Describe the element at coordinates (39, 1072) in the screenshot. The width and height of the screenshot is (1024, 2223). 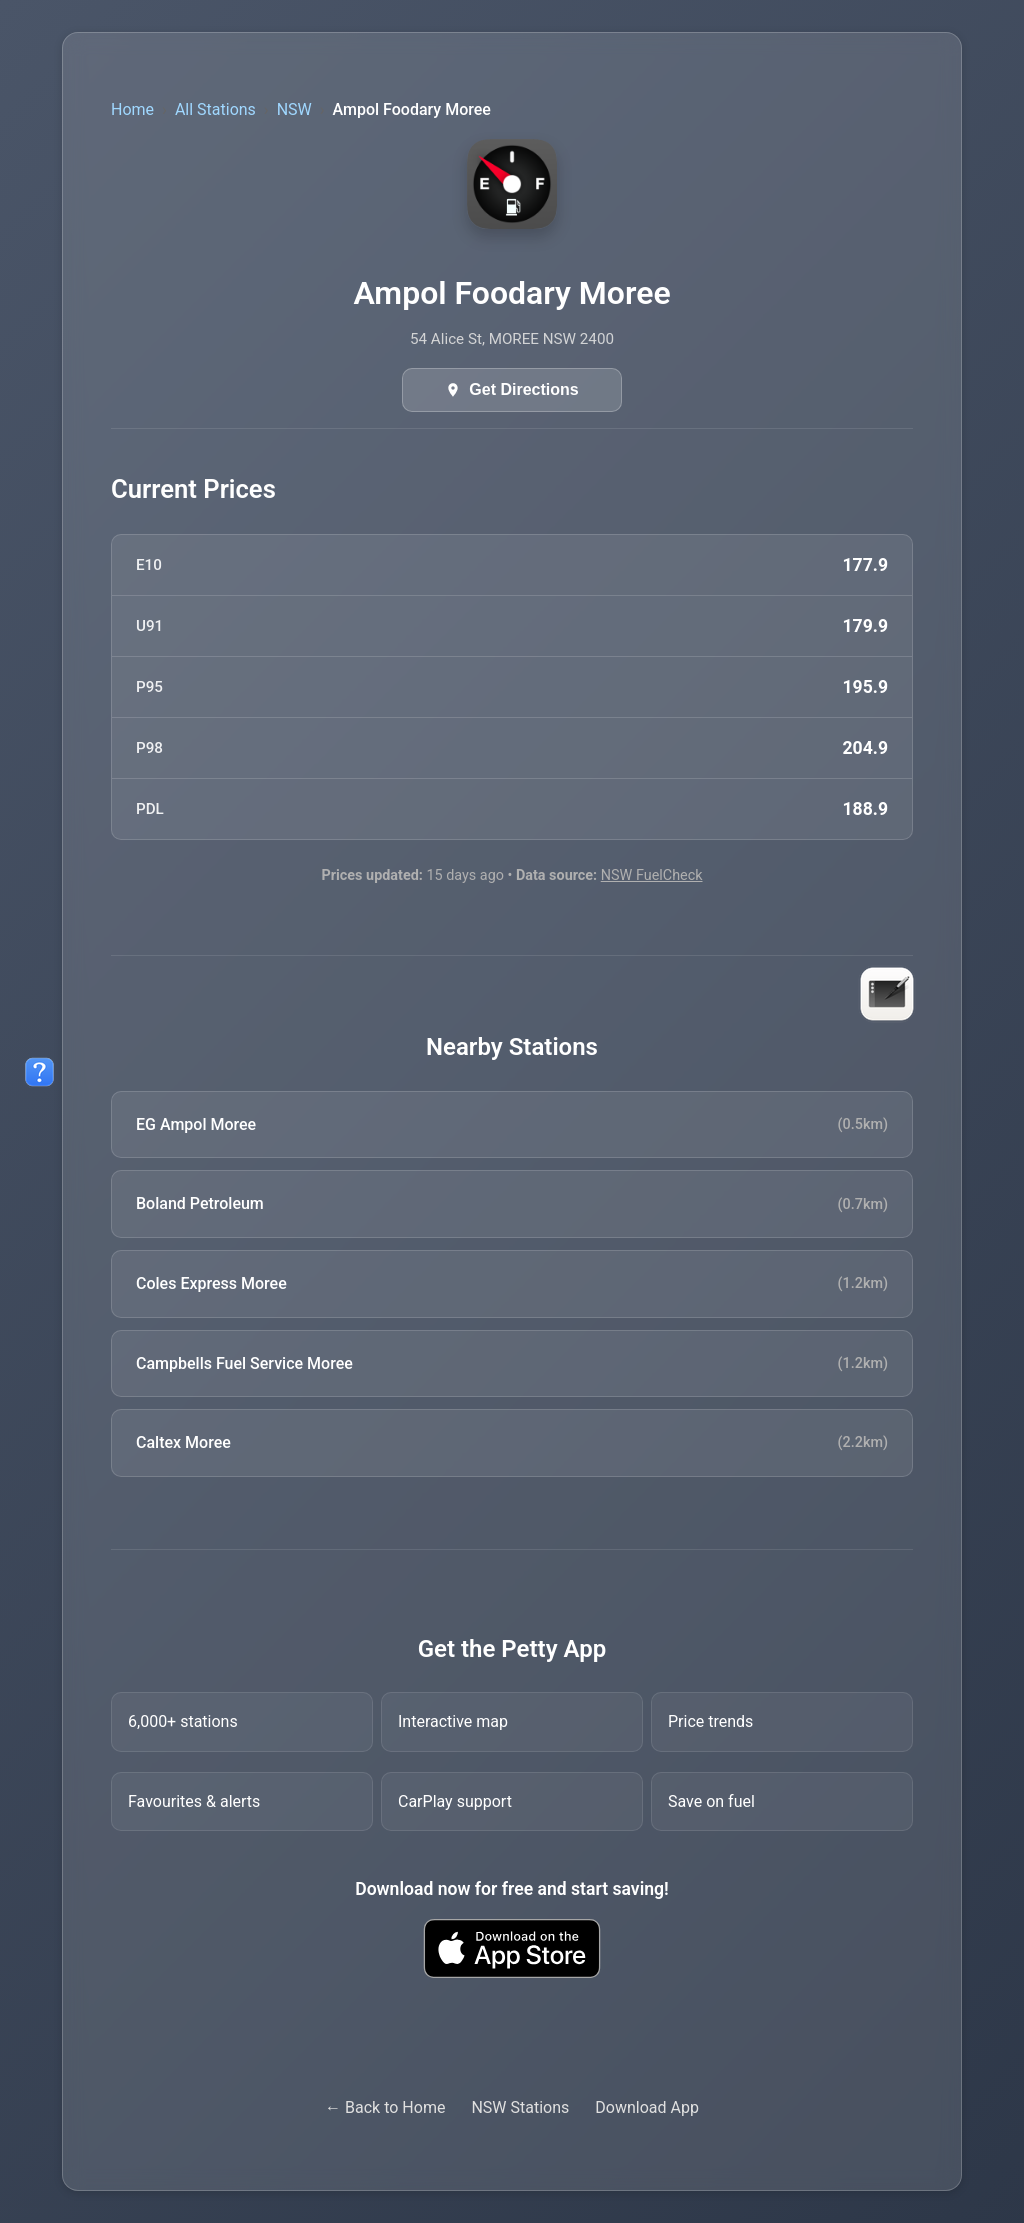
I see `access help and support documentation` at that location.